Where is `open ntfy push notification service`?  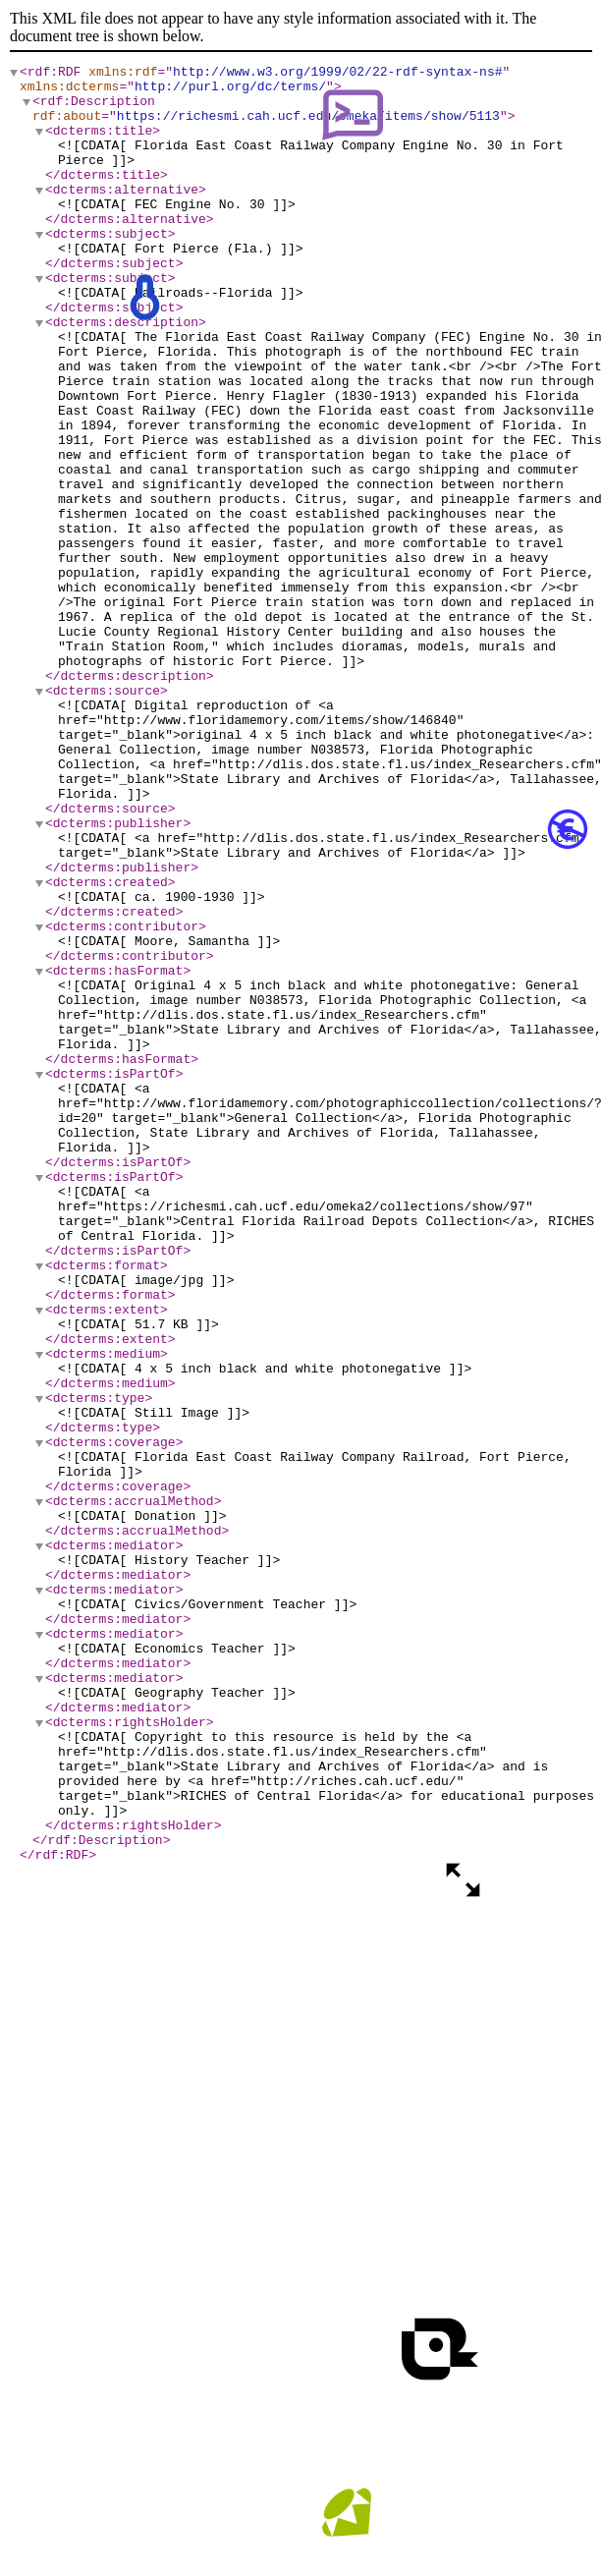 open ntfy push notification service is located at coordinates (353, 115).